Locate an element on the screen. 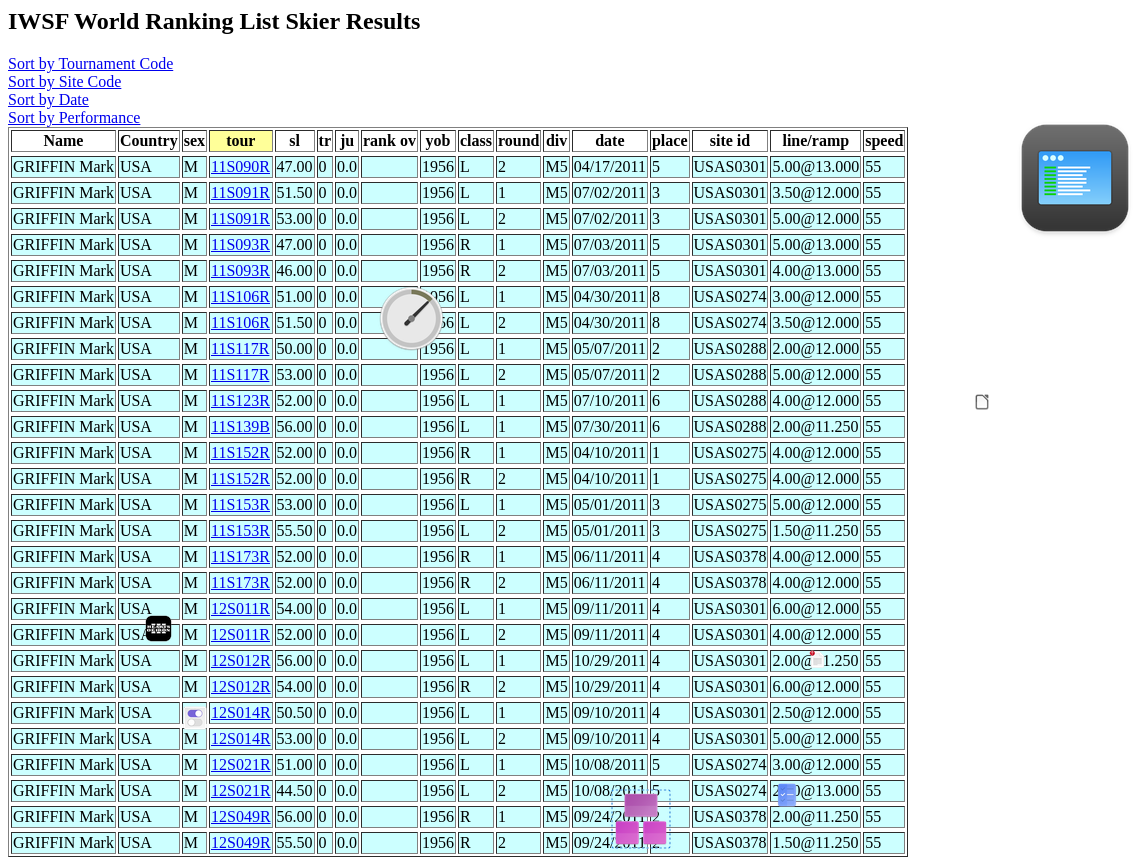  open libreoffice start center is located at coordinates (982, 402).